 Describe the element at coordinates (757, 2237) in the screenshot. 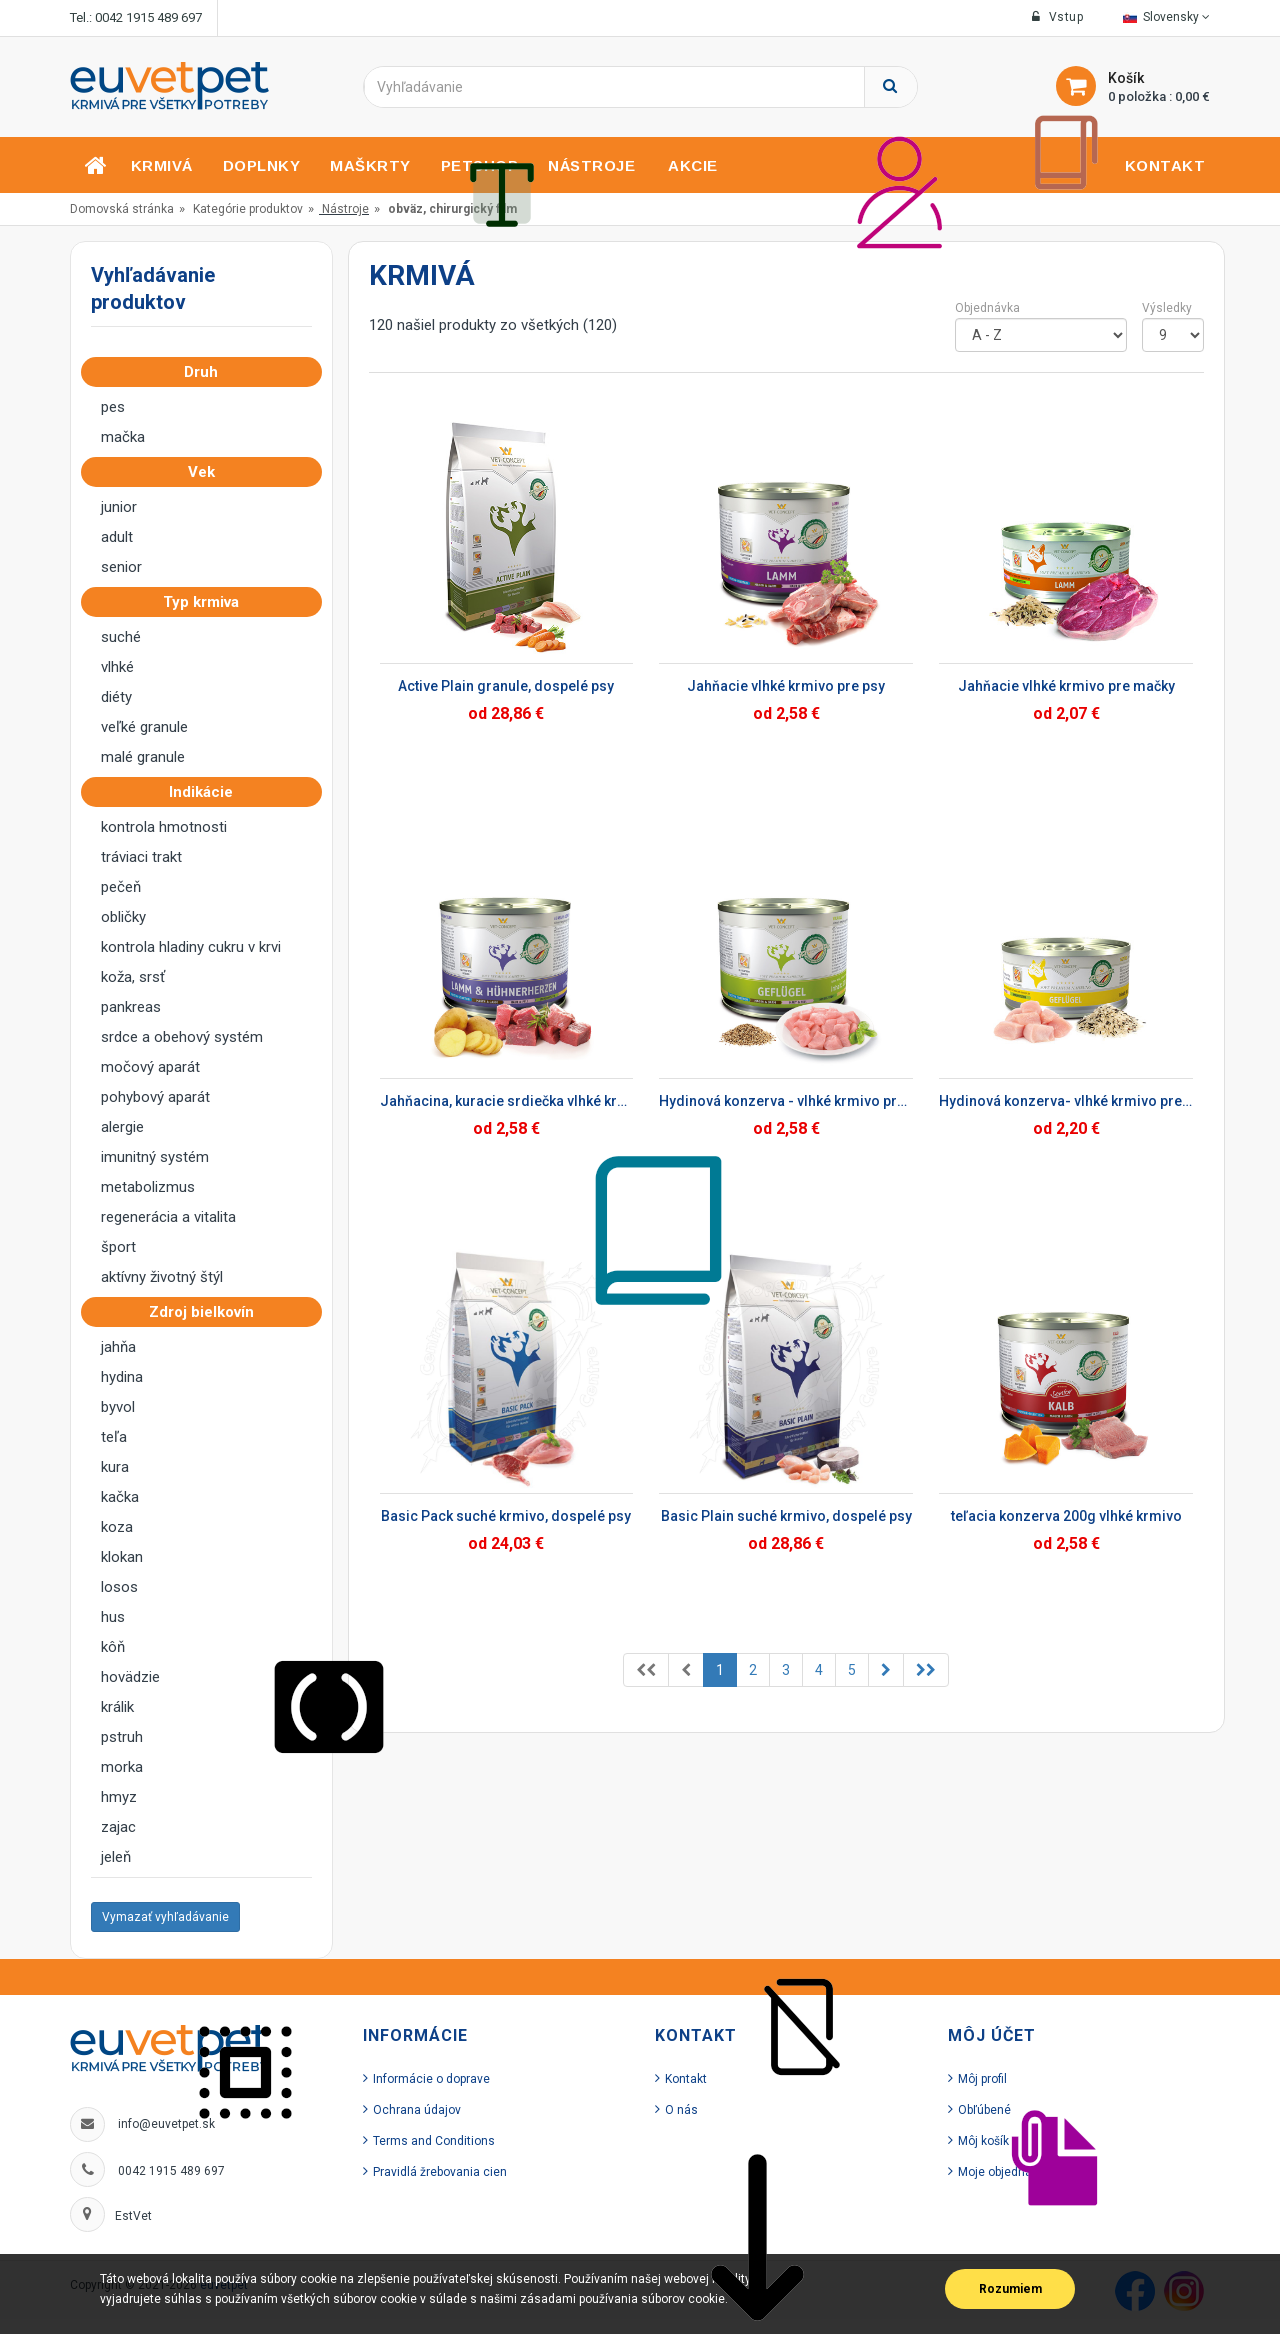

I see `scroll down for more content` at that location.